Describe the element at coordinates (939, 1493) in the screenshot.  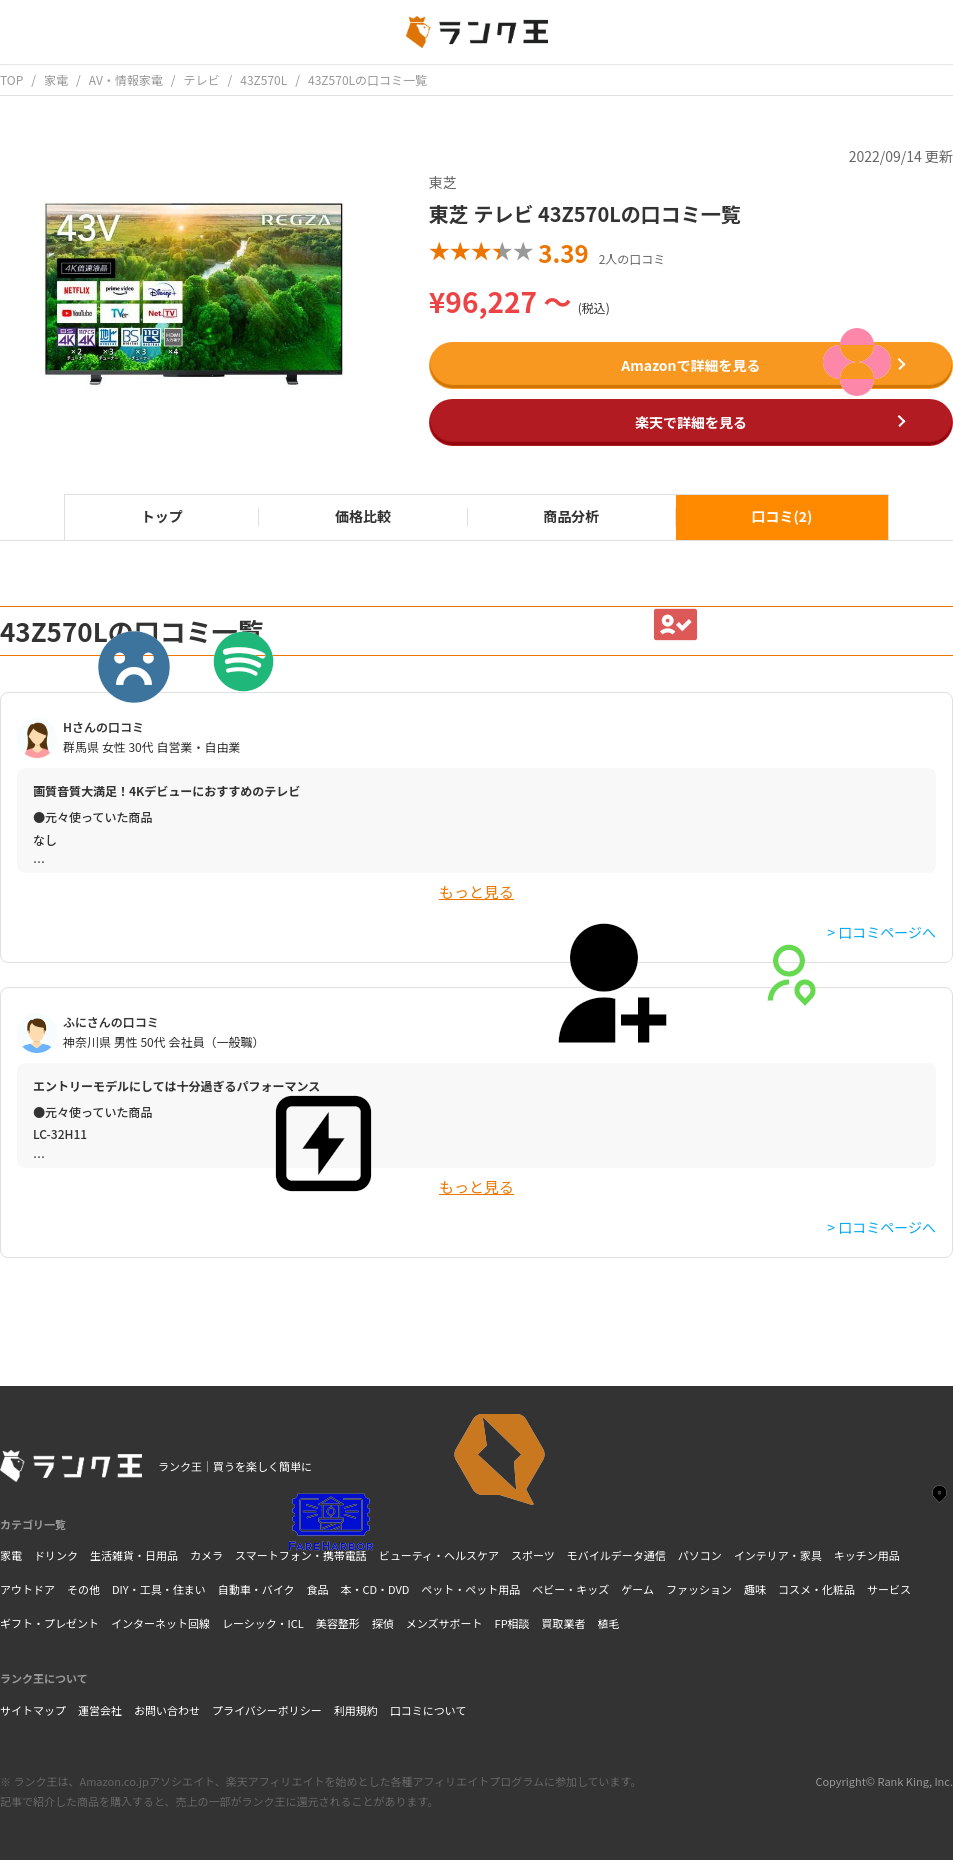
I see `view location on map` at that location.